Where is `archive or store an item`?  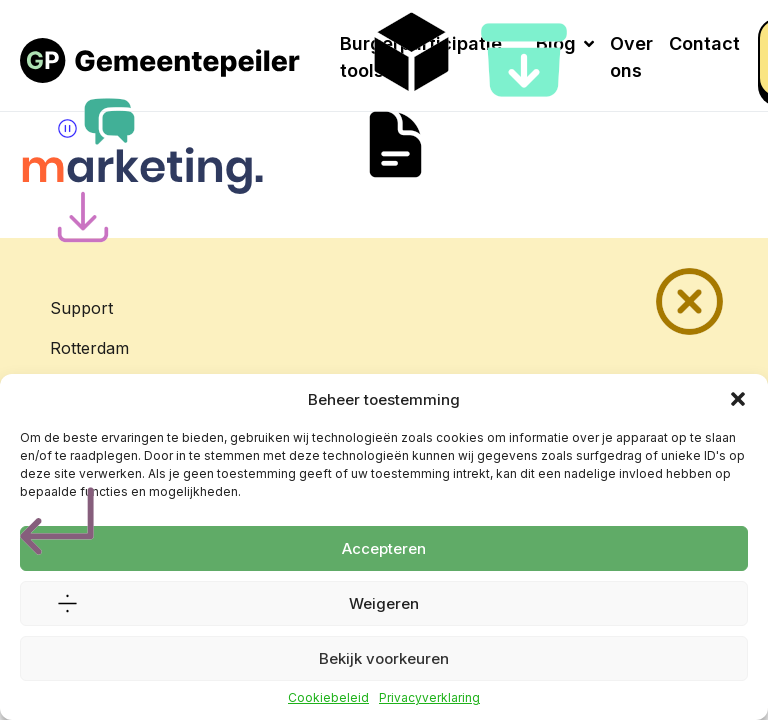 archive or store an item is located at coordinates (524, 60).